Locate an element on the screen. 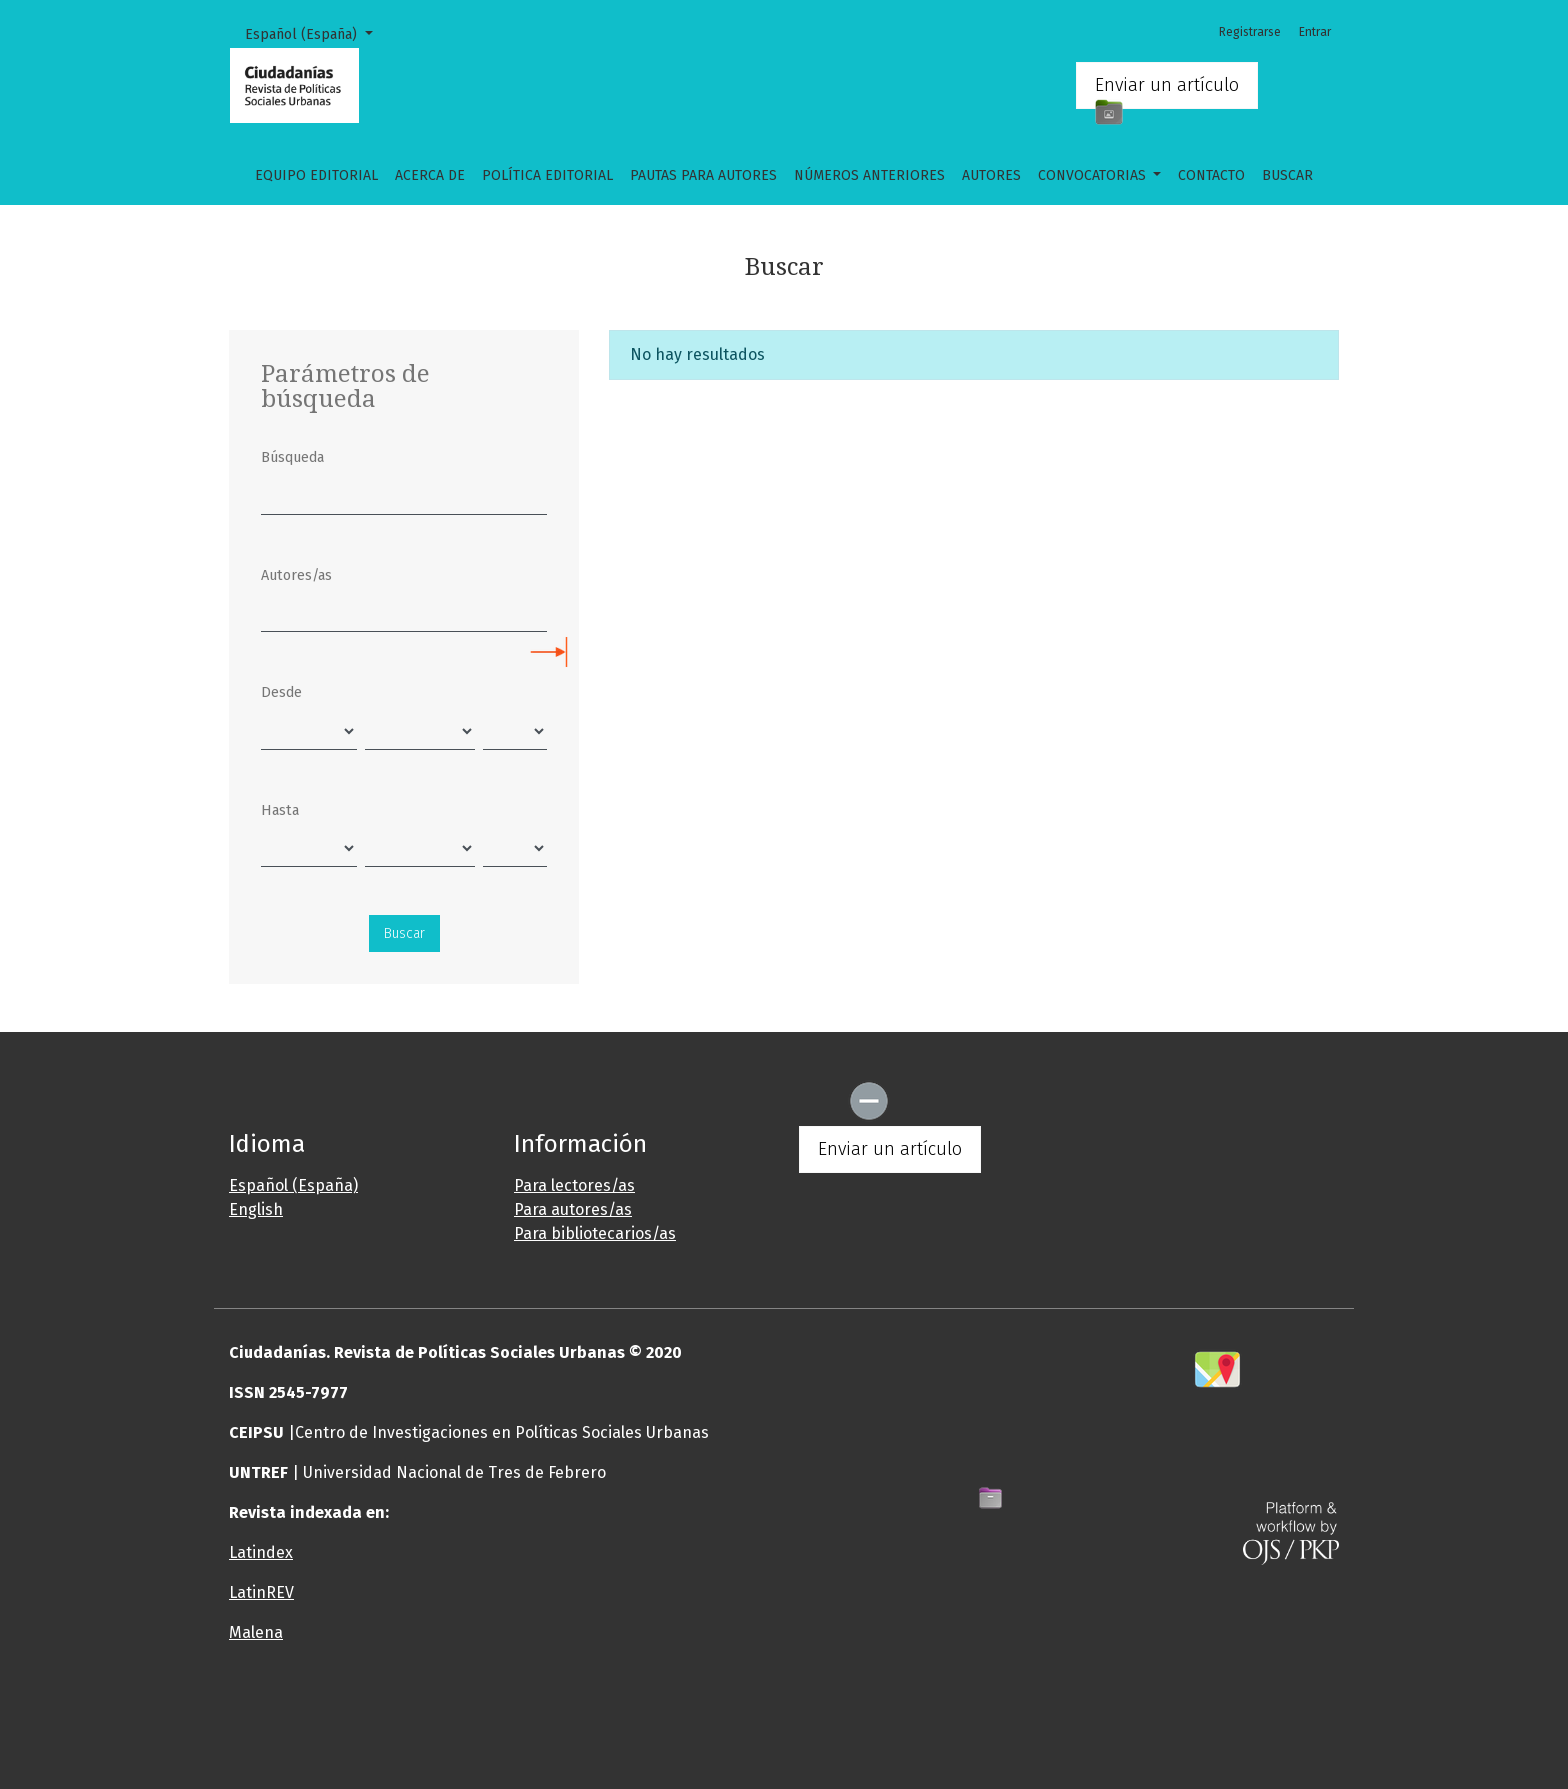 The height and width of the screenshot is (1789, 1568). open gnome maps application is located at coordinates (1217, 1369).